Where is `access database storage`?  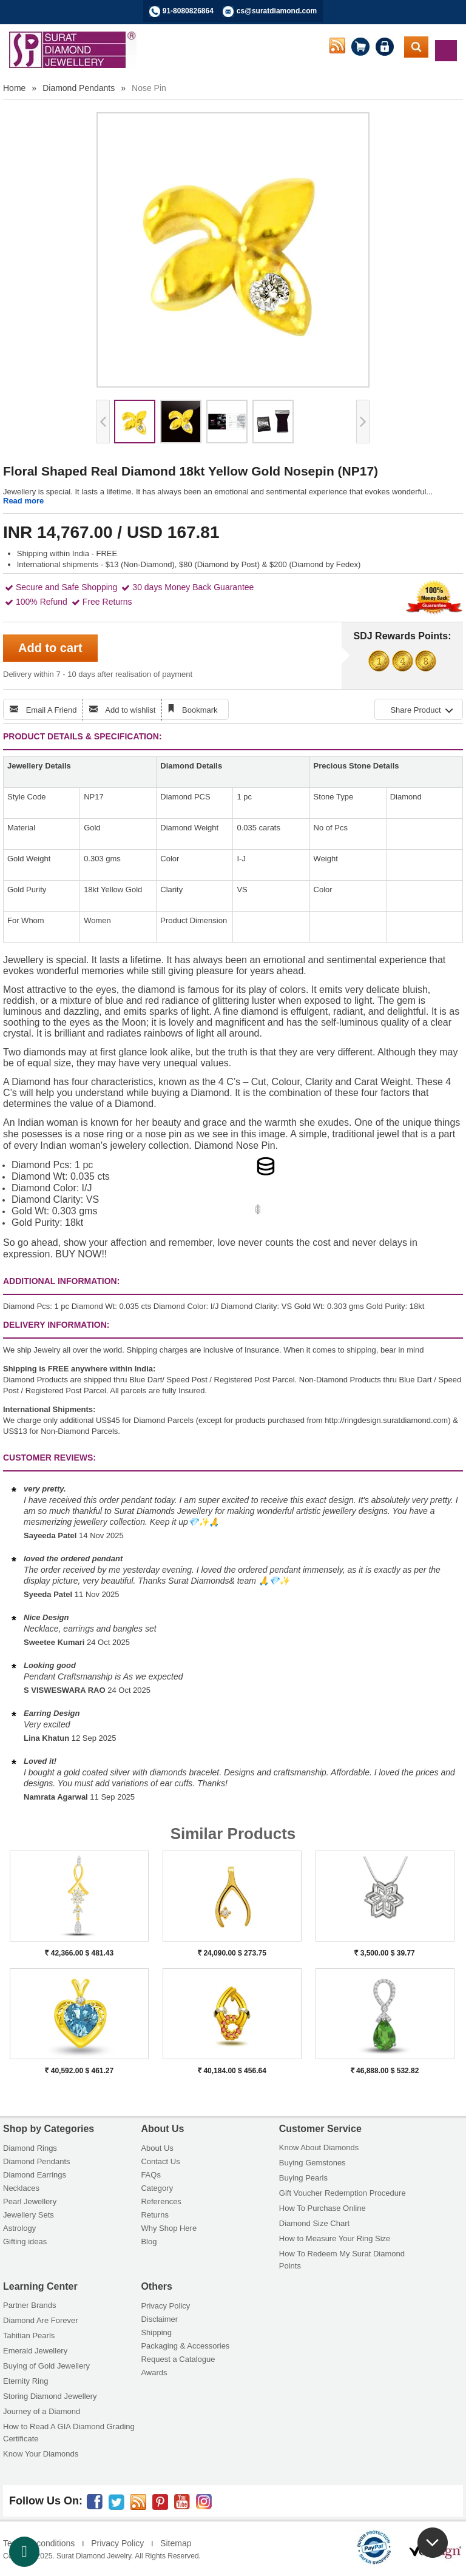
access database storage is located at coordinates (266, 1166).